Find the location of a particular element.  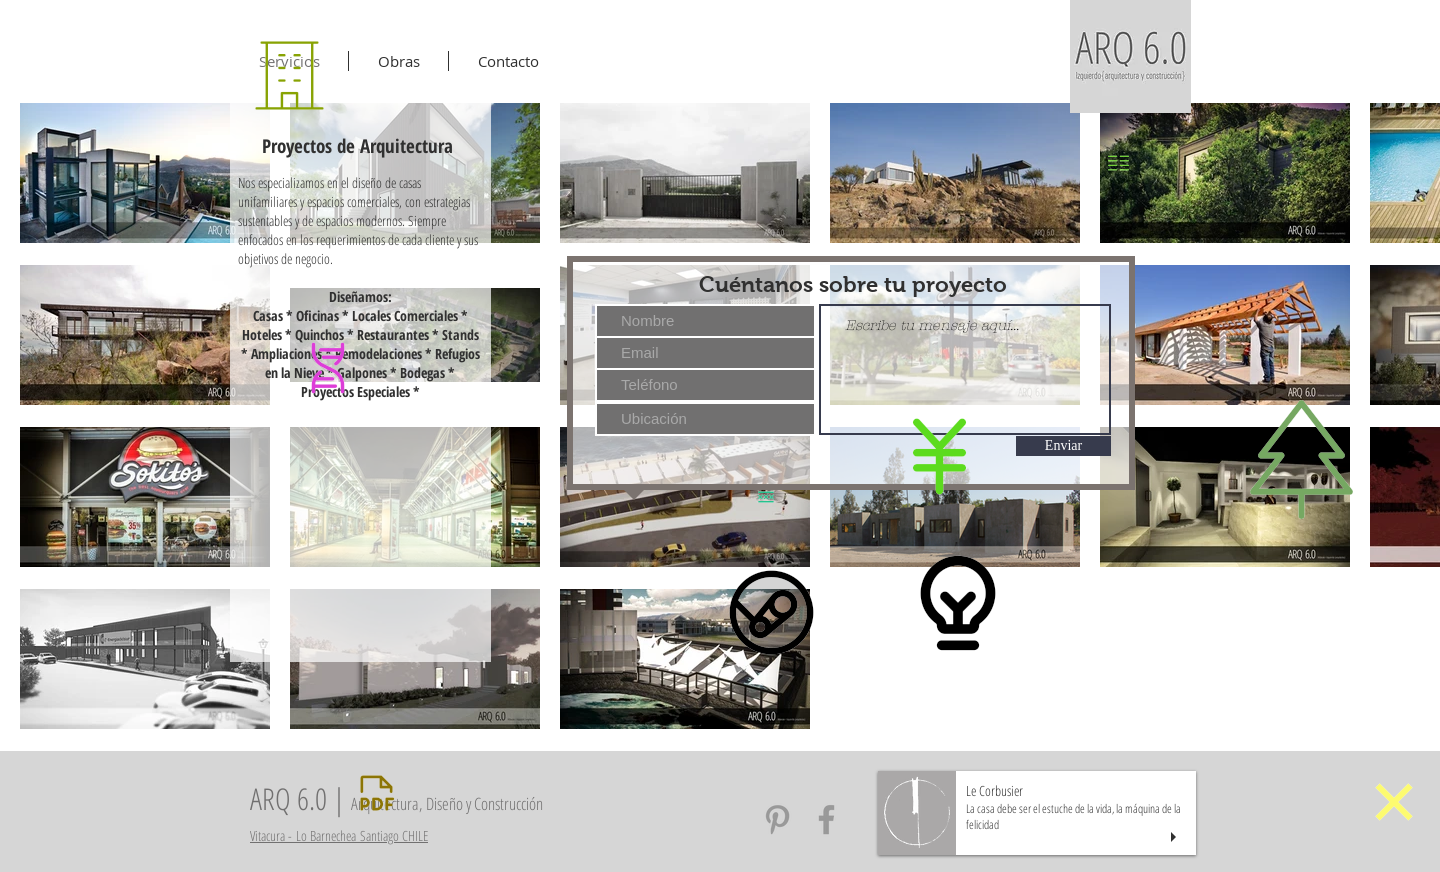

access nature or outdoor-related content is located at coordinates (1301, 459).